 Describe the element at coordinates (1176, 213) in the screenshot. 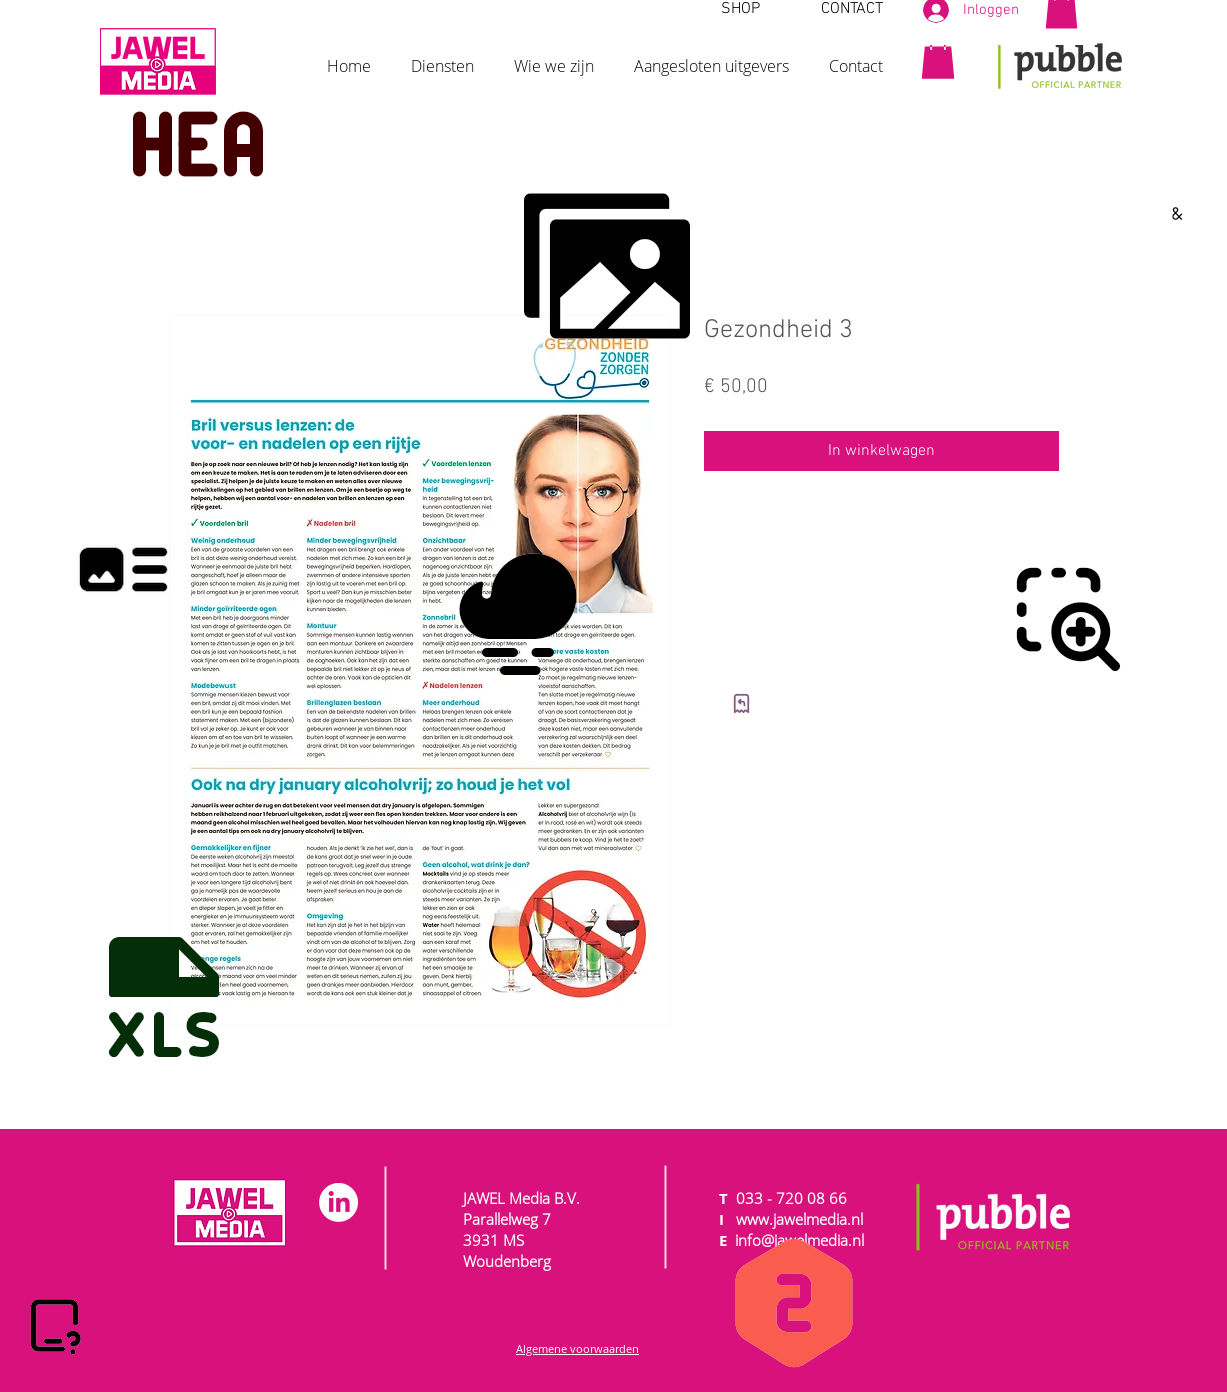

I see `insert ampersand symbol or special character` at that location.